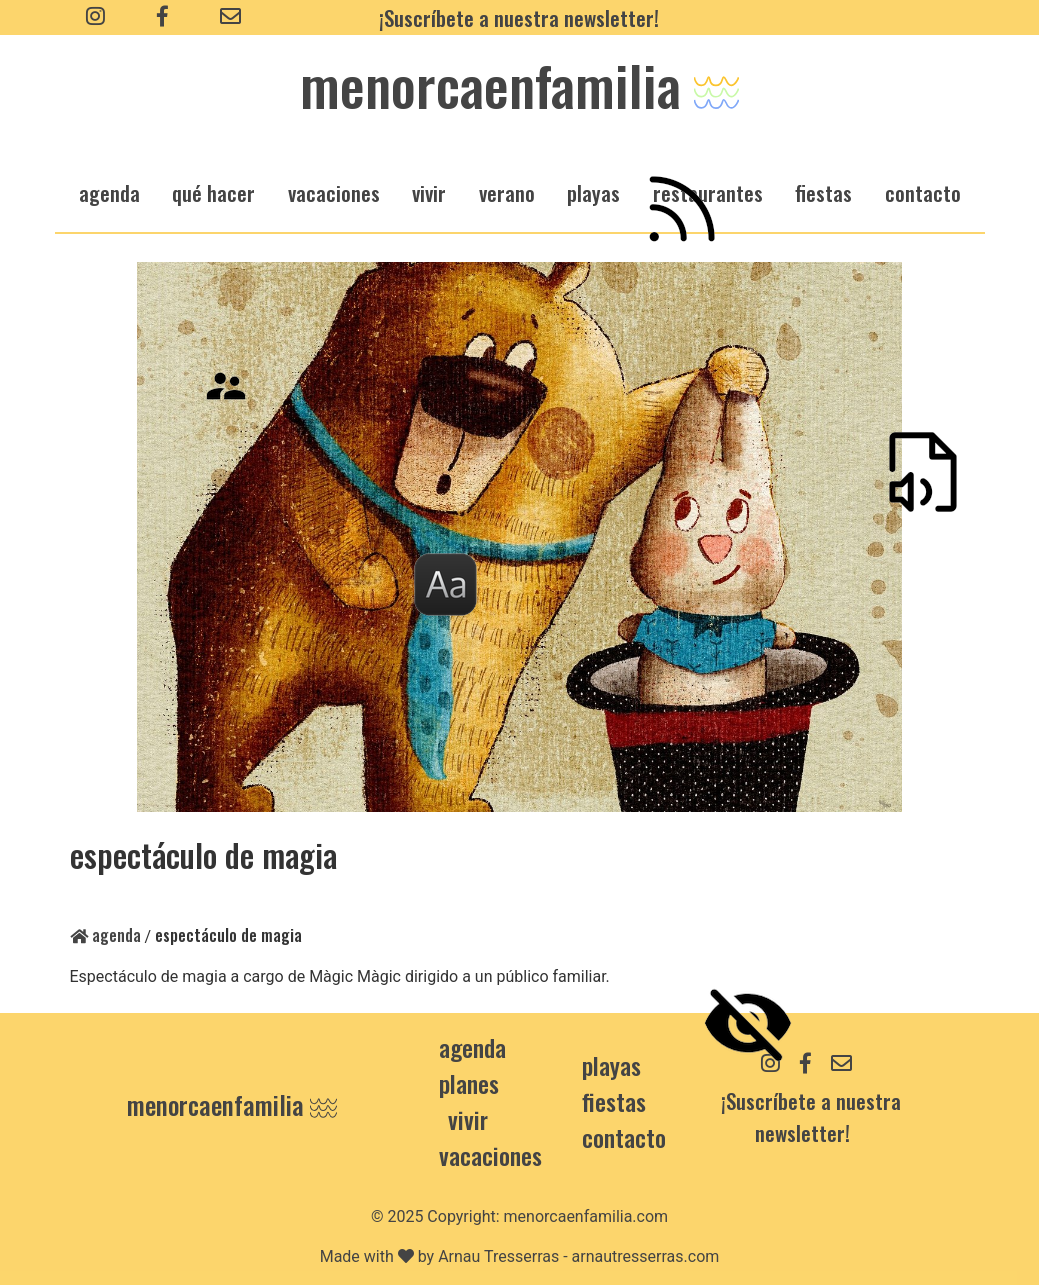 This screenshot has height=1285, width=1039. I want to click on subscribe to RSS feed, so click(677, 213).